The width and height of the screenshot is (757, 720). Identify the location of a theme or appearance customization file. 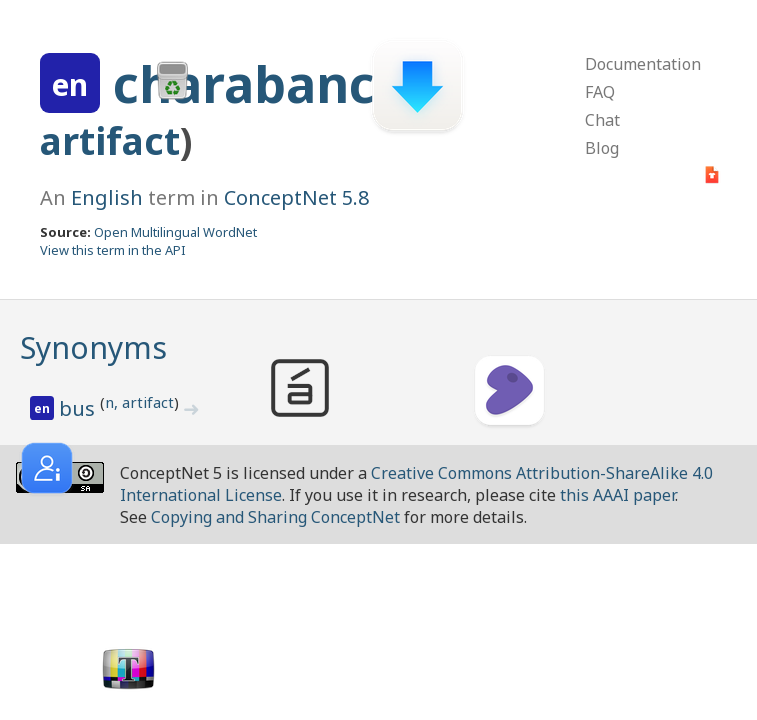
(712, 175).